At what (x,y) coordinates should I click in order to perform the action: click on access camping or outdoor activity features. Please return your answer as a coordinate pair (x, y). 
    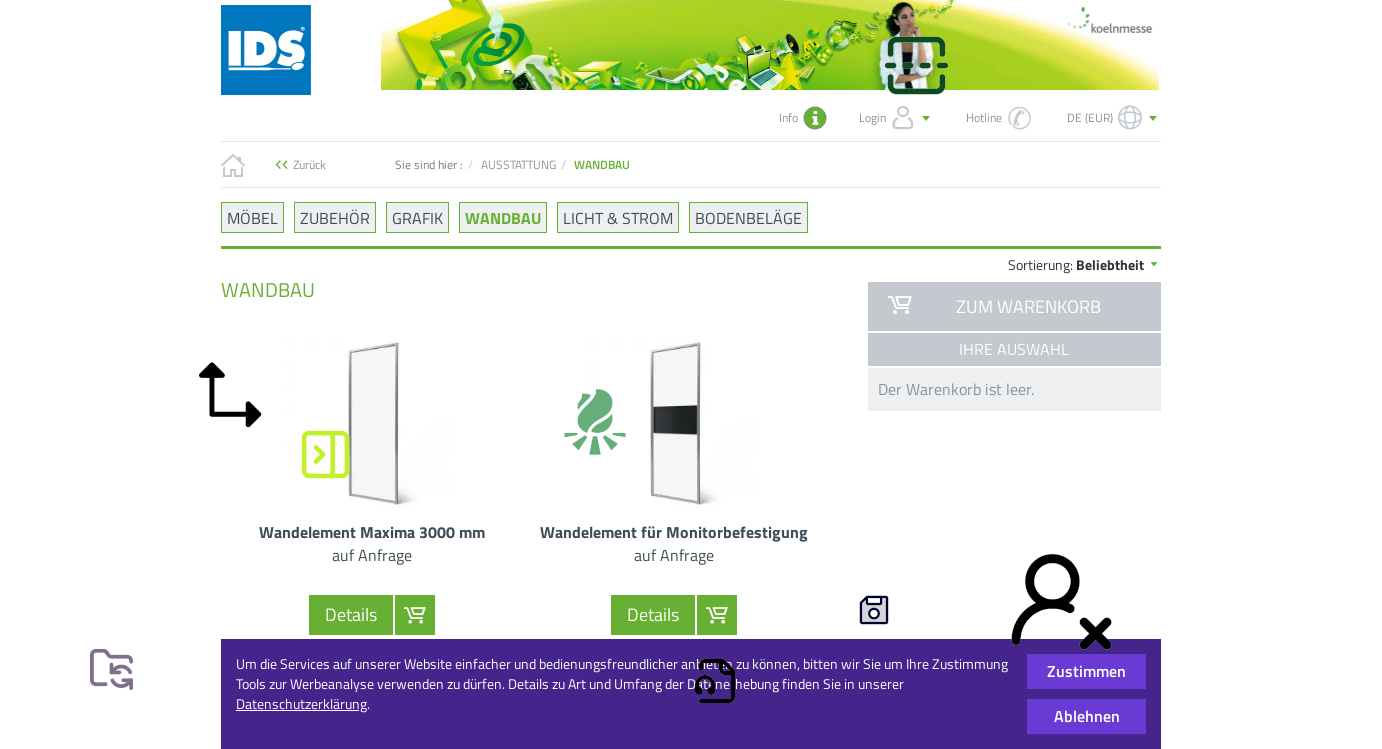
    Looking at the image, I should click on (595, 422).